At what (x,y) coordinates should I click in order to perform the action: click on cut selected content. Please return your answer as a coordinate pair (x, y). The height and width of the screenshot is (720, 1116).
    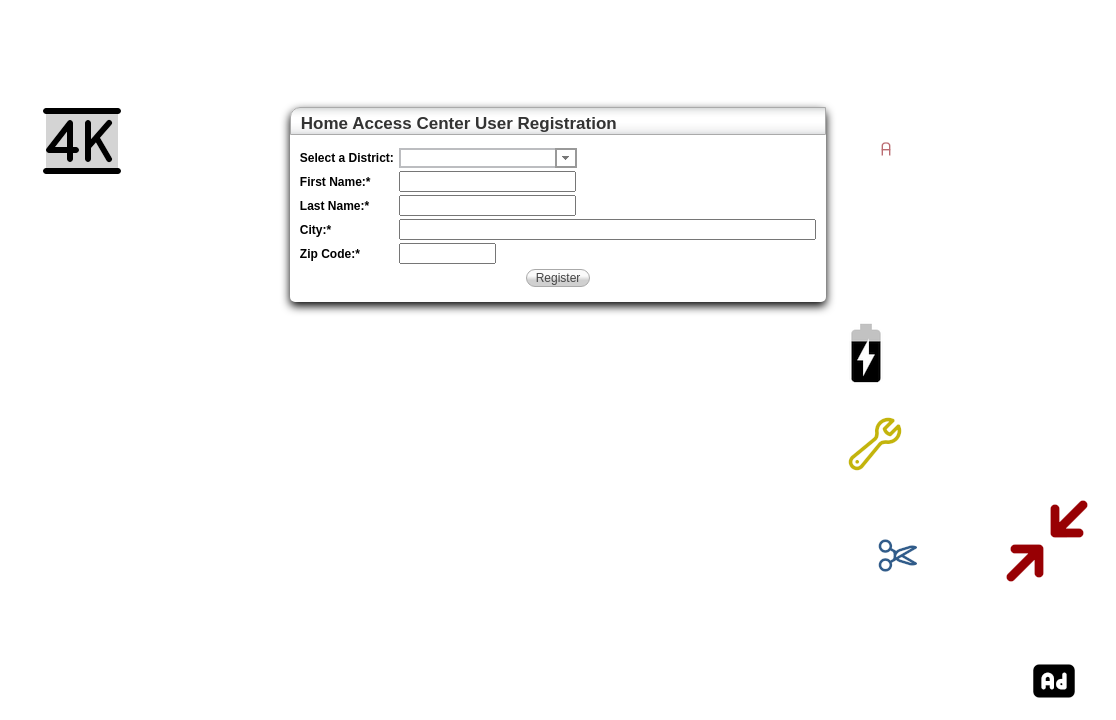
    Looking at the image, I should click on (897, 555).